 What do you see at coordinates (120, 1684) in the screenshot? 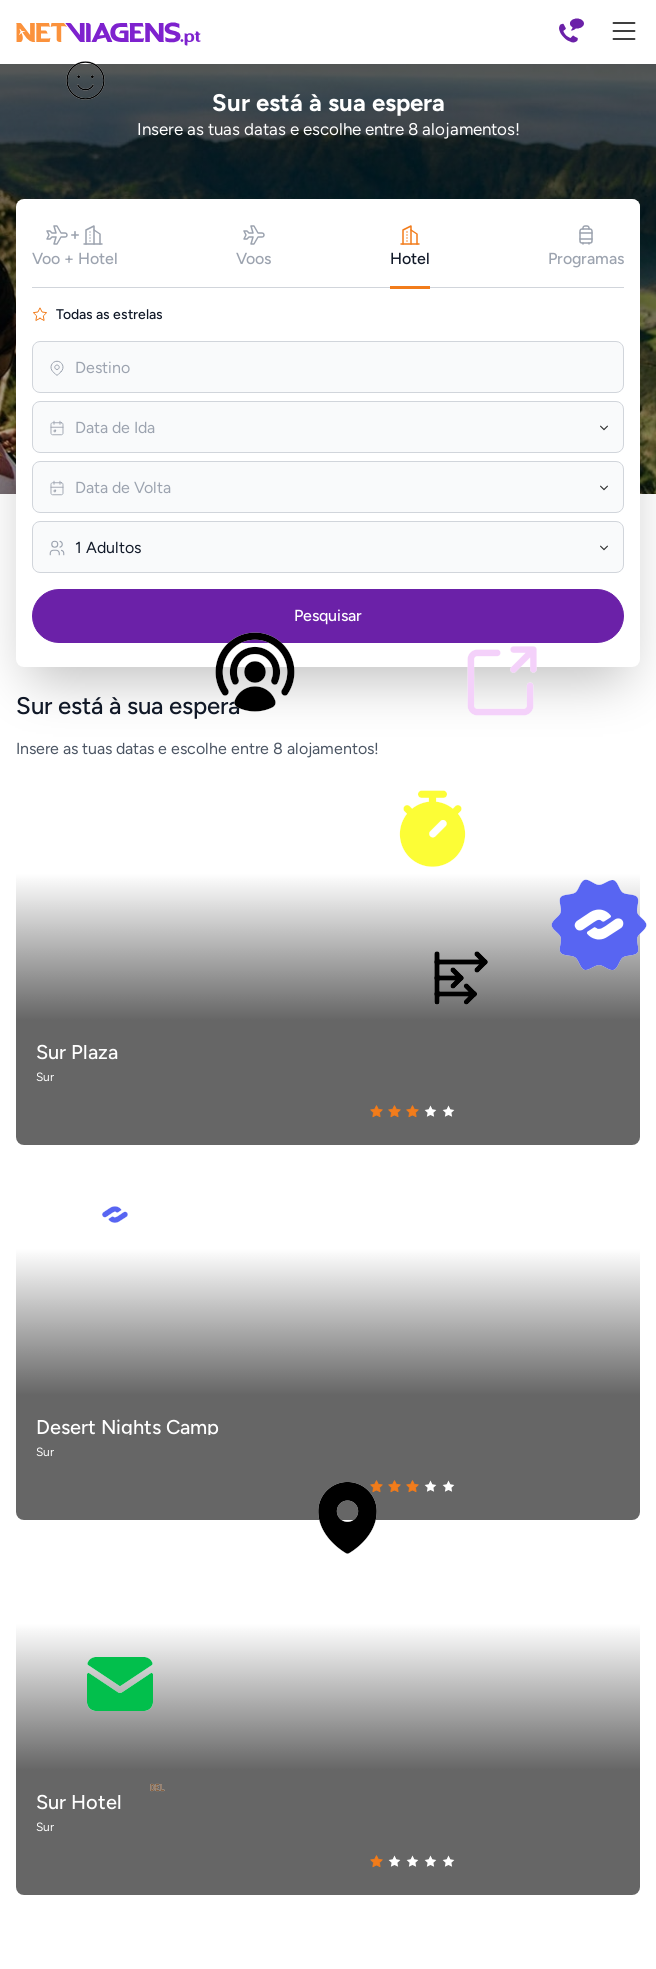
I see `open your inbox or messages` at bounding box center [120, 1684].